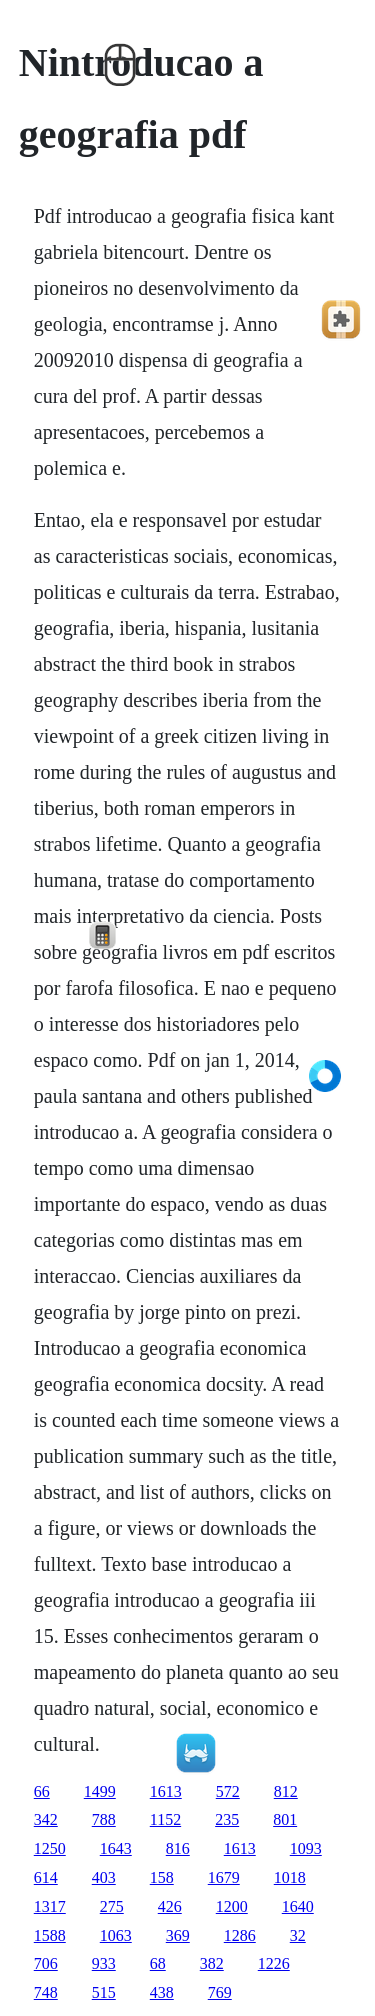 This screenshot has height=2016, width=375. I want to click on open productivity app, so click(325, 1076).